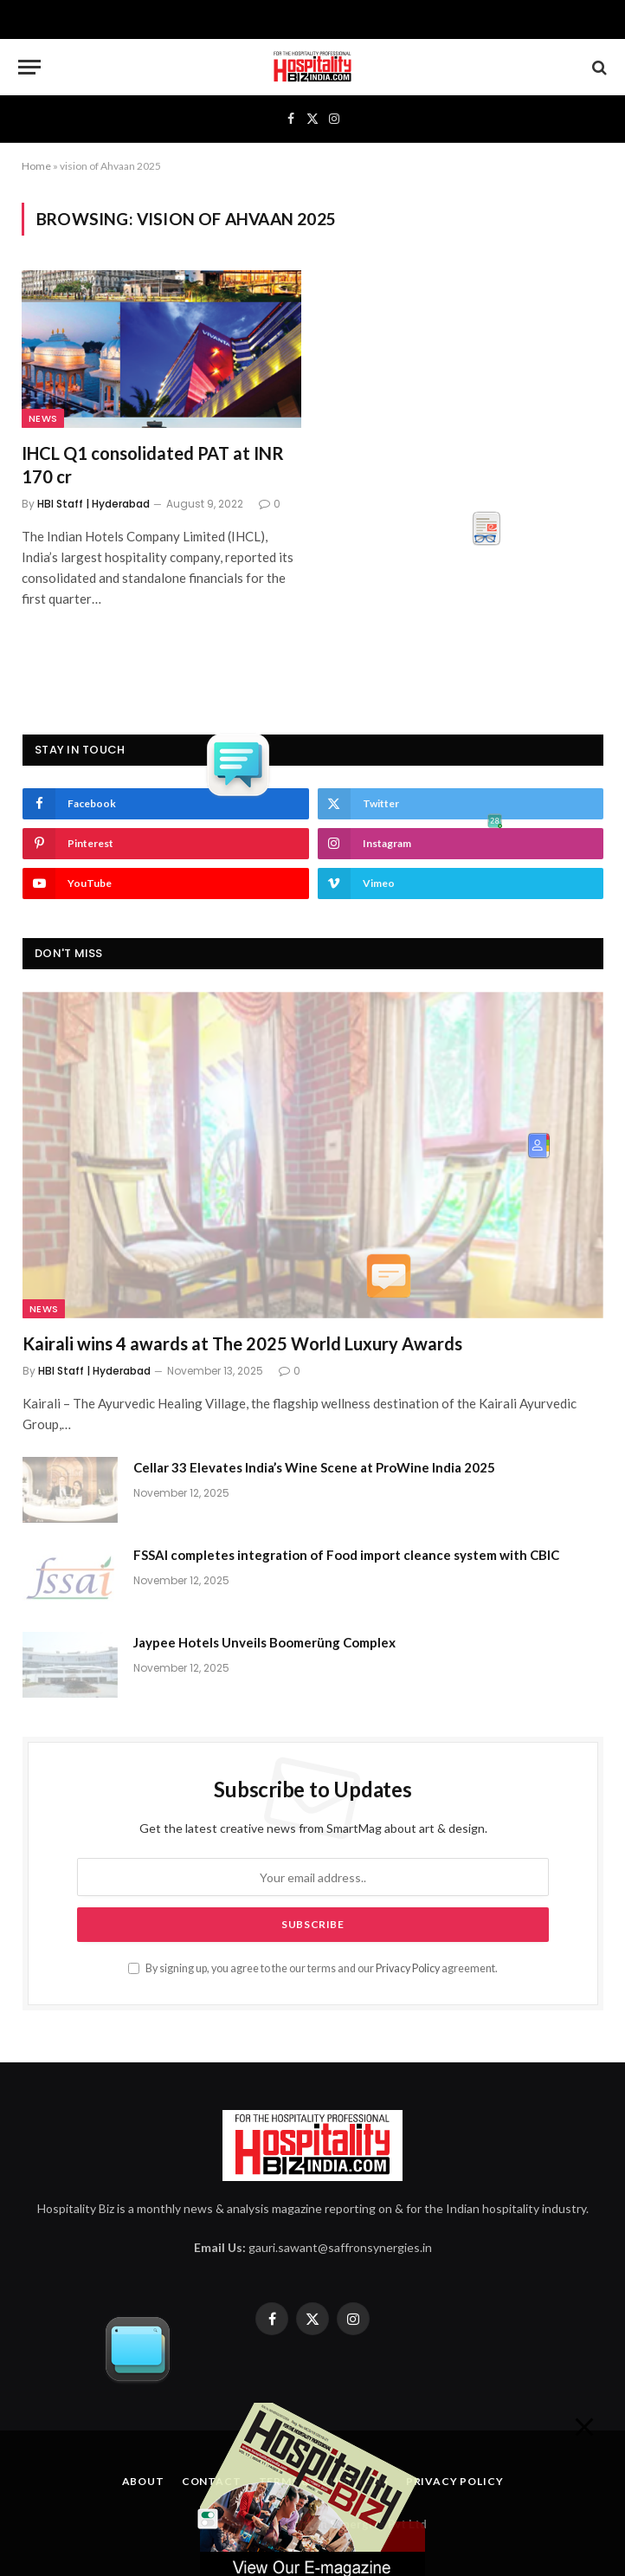  Describe the element at coordinates (138, 2349) in the screenshot. I see `open window management settings` at that location.